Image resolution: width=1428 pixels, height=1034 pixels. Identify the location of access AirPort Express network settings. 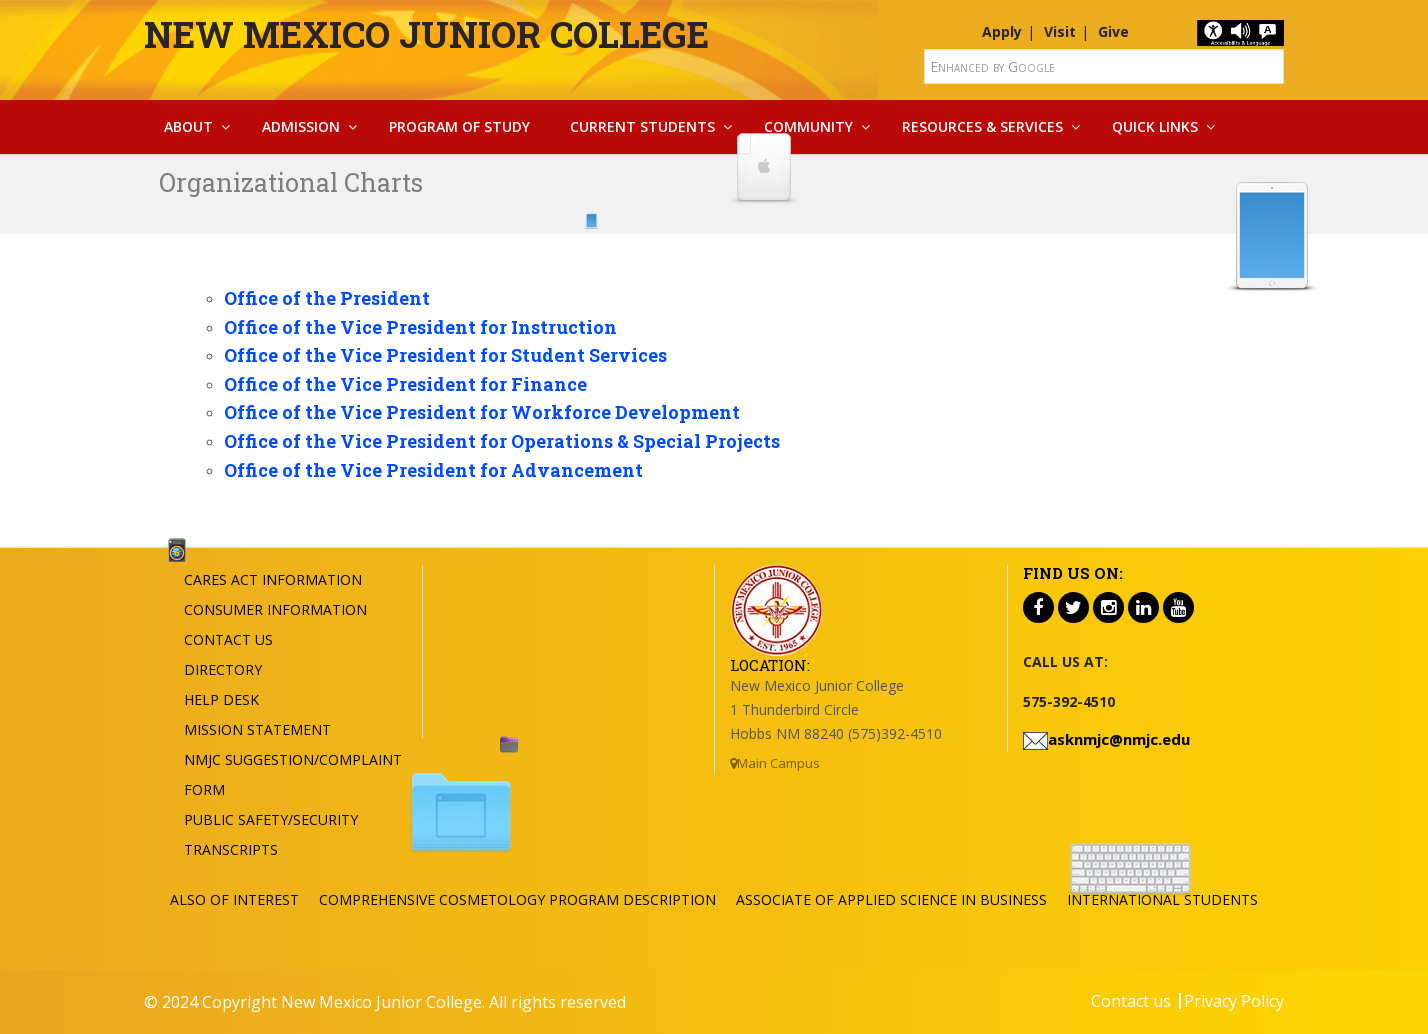
(764, 167).